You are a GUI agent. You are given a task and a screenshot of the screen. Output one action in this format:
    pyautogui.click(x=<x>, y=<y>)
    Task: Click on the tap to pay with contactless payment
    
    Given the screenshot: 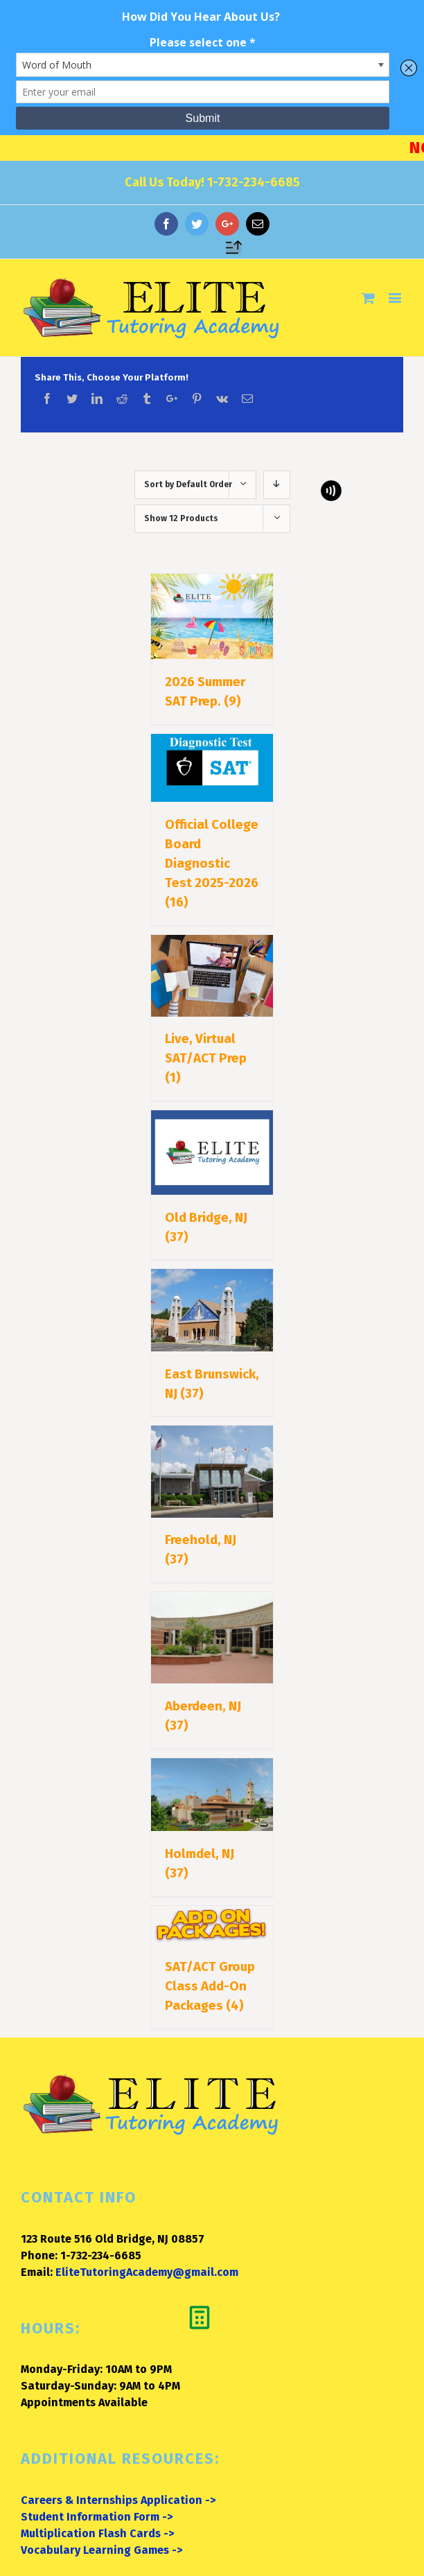 What is the action you would take?
    pyautogui.click(x=331, y=491)
    